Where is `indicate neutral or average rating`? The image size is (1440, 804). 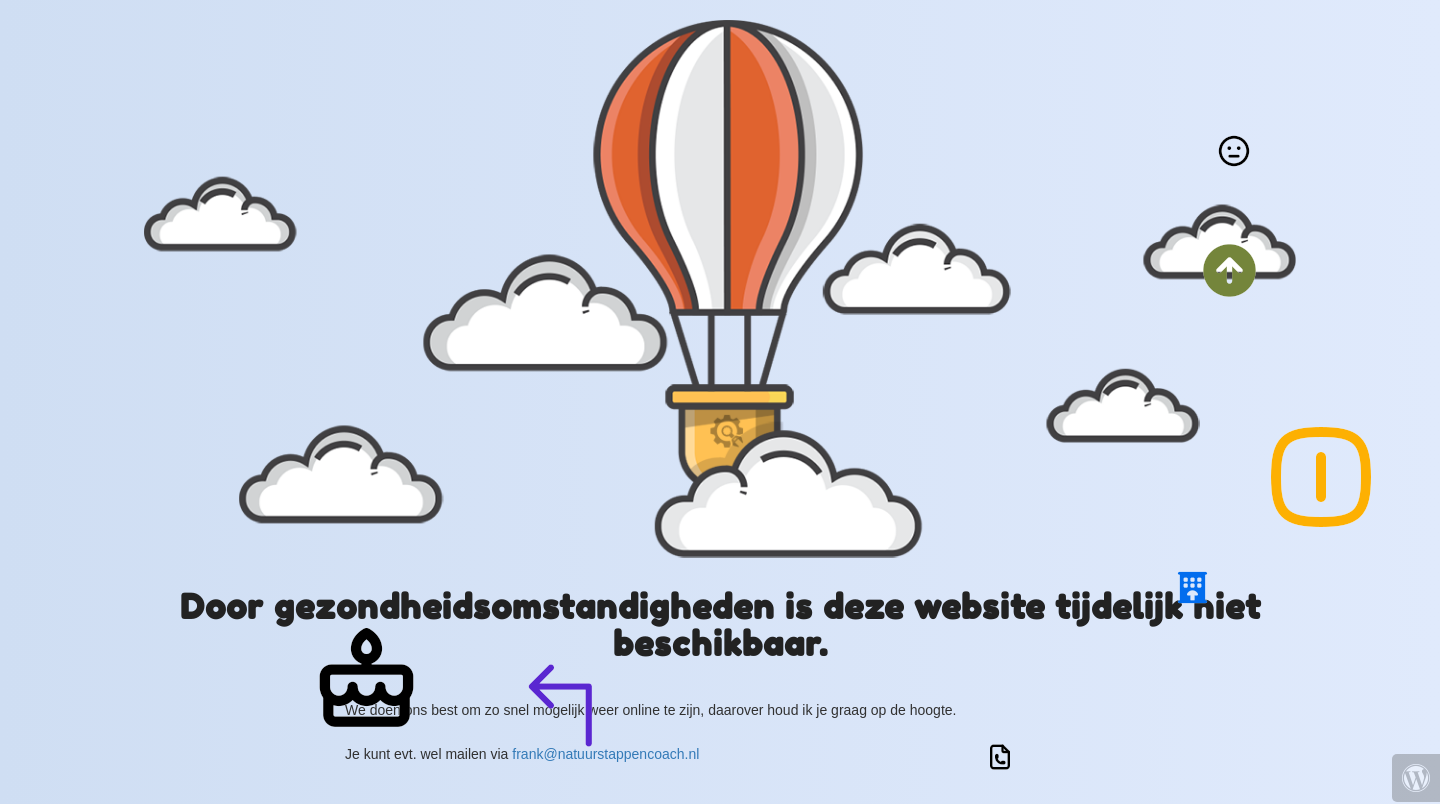 indicate neutral or average rating is located at coordinates (1234, 151).